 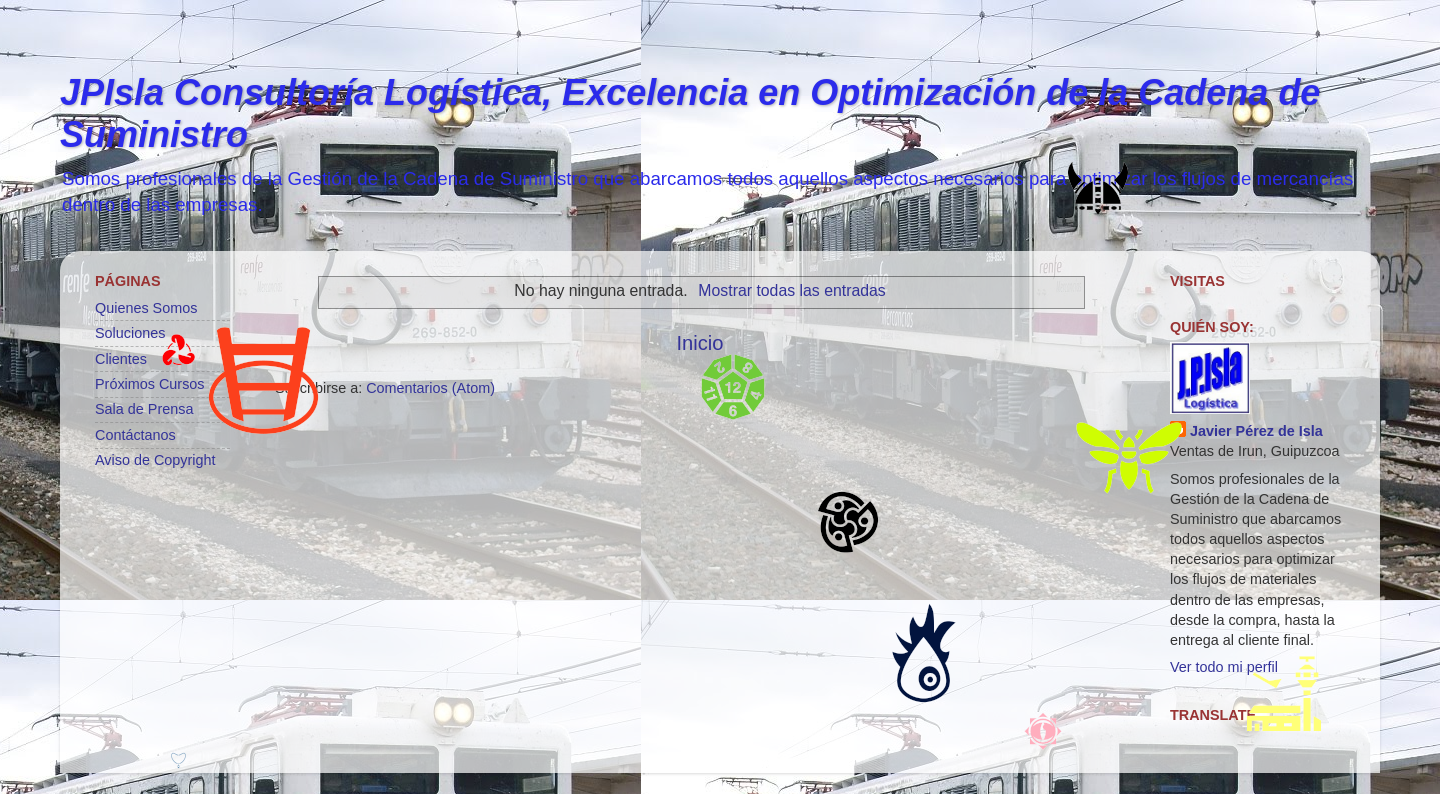 I want to click on activate surveillance or watch mode, so click(x=1043, y=731).